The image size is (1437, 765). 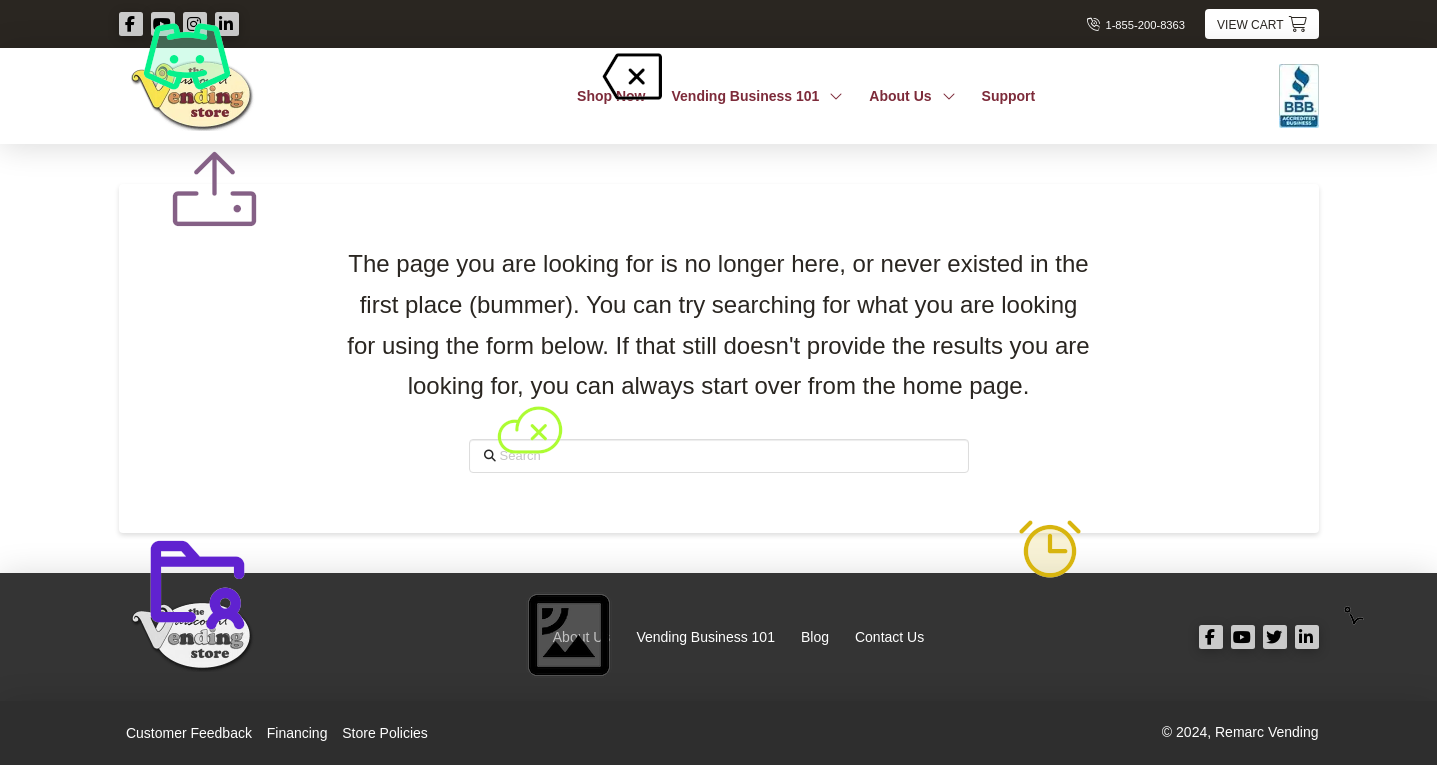 What do you see at coordinates (569, 635) in the screenshot?
I see `switch to satellite map view` at bounding box center [569, 635].